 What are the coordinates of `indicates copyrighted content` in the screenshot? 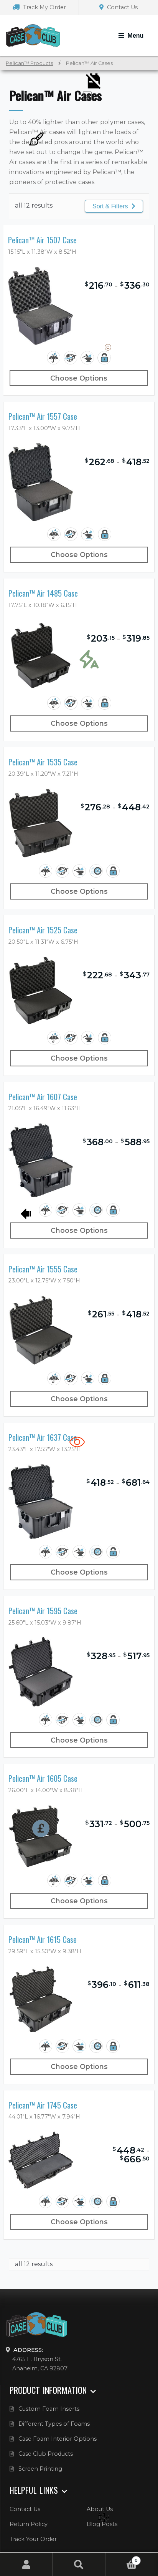 It's located at (108, 347).